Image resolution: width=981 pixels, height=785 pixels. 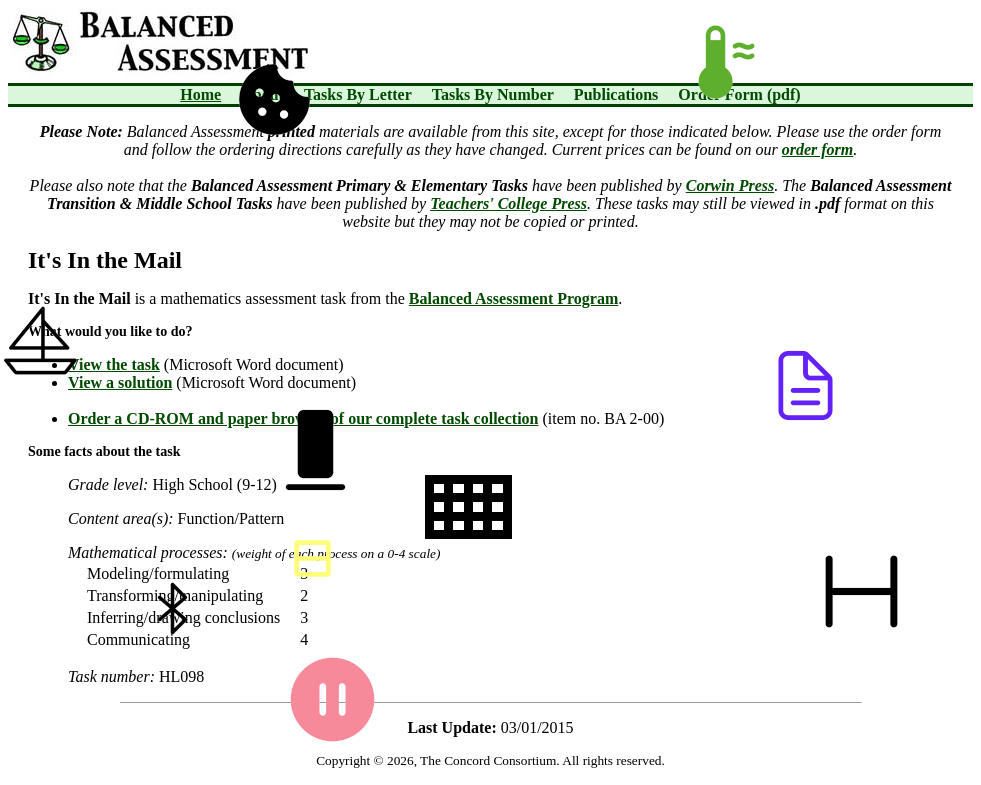 What do you see at coordinates (332, 699) in the screenshot?
I see `pause media playback` at bounding box center [332, 699].